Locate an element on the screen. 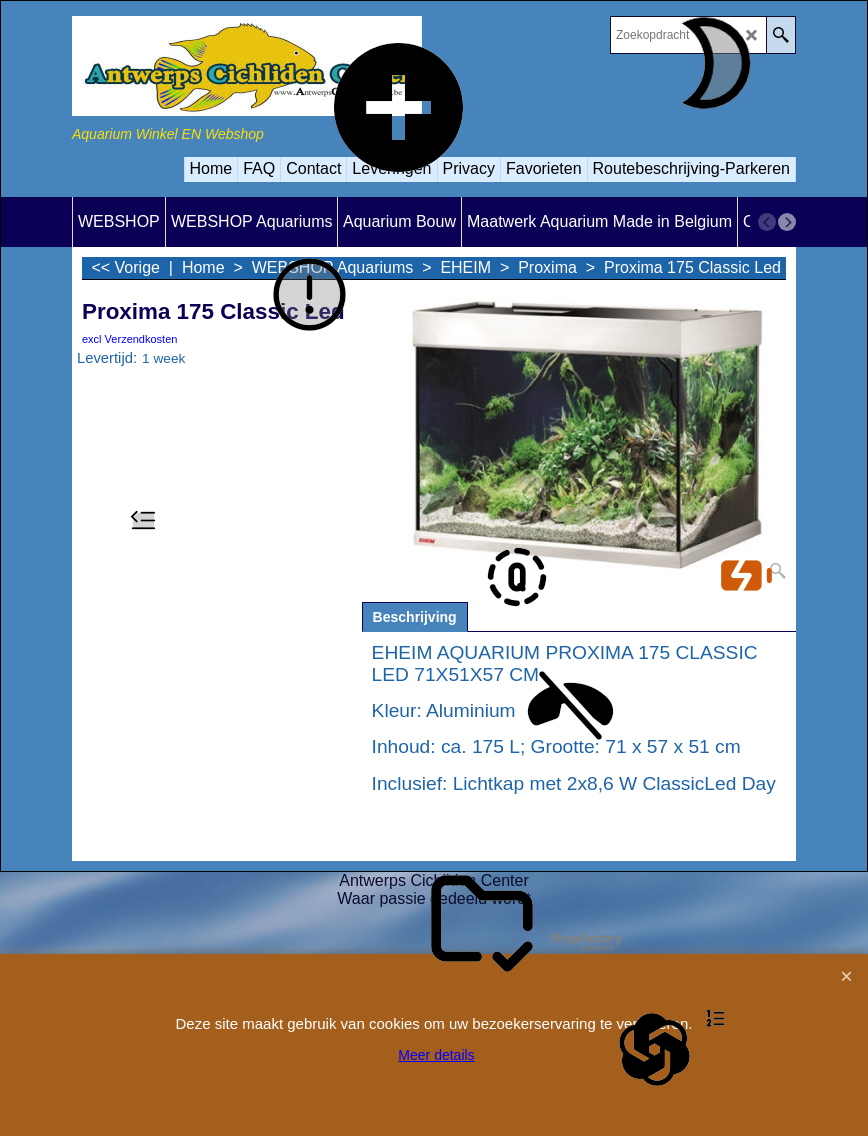 Image resolution: width=868 pixels, height=1136 pixels. folder successfully verified or validated is located at coordinates (482, 921).